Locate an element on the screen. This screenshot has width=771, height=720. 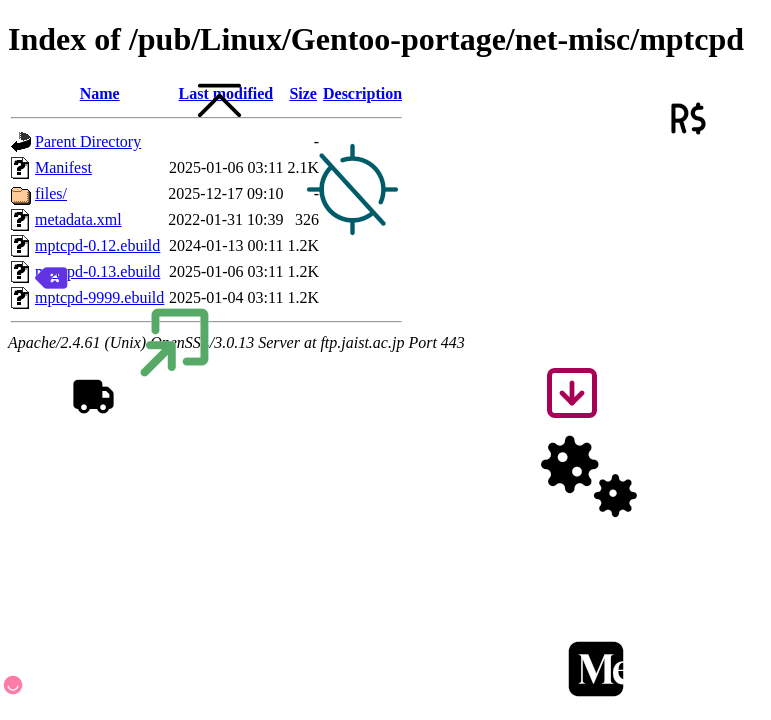
visit ello social network is located at coordinates (13, 685).